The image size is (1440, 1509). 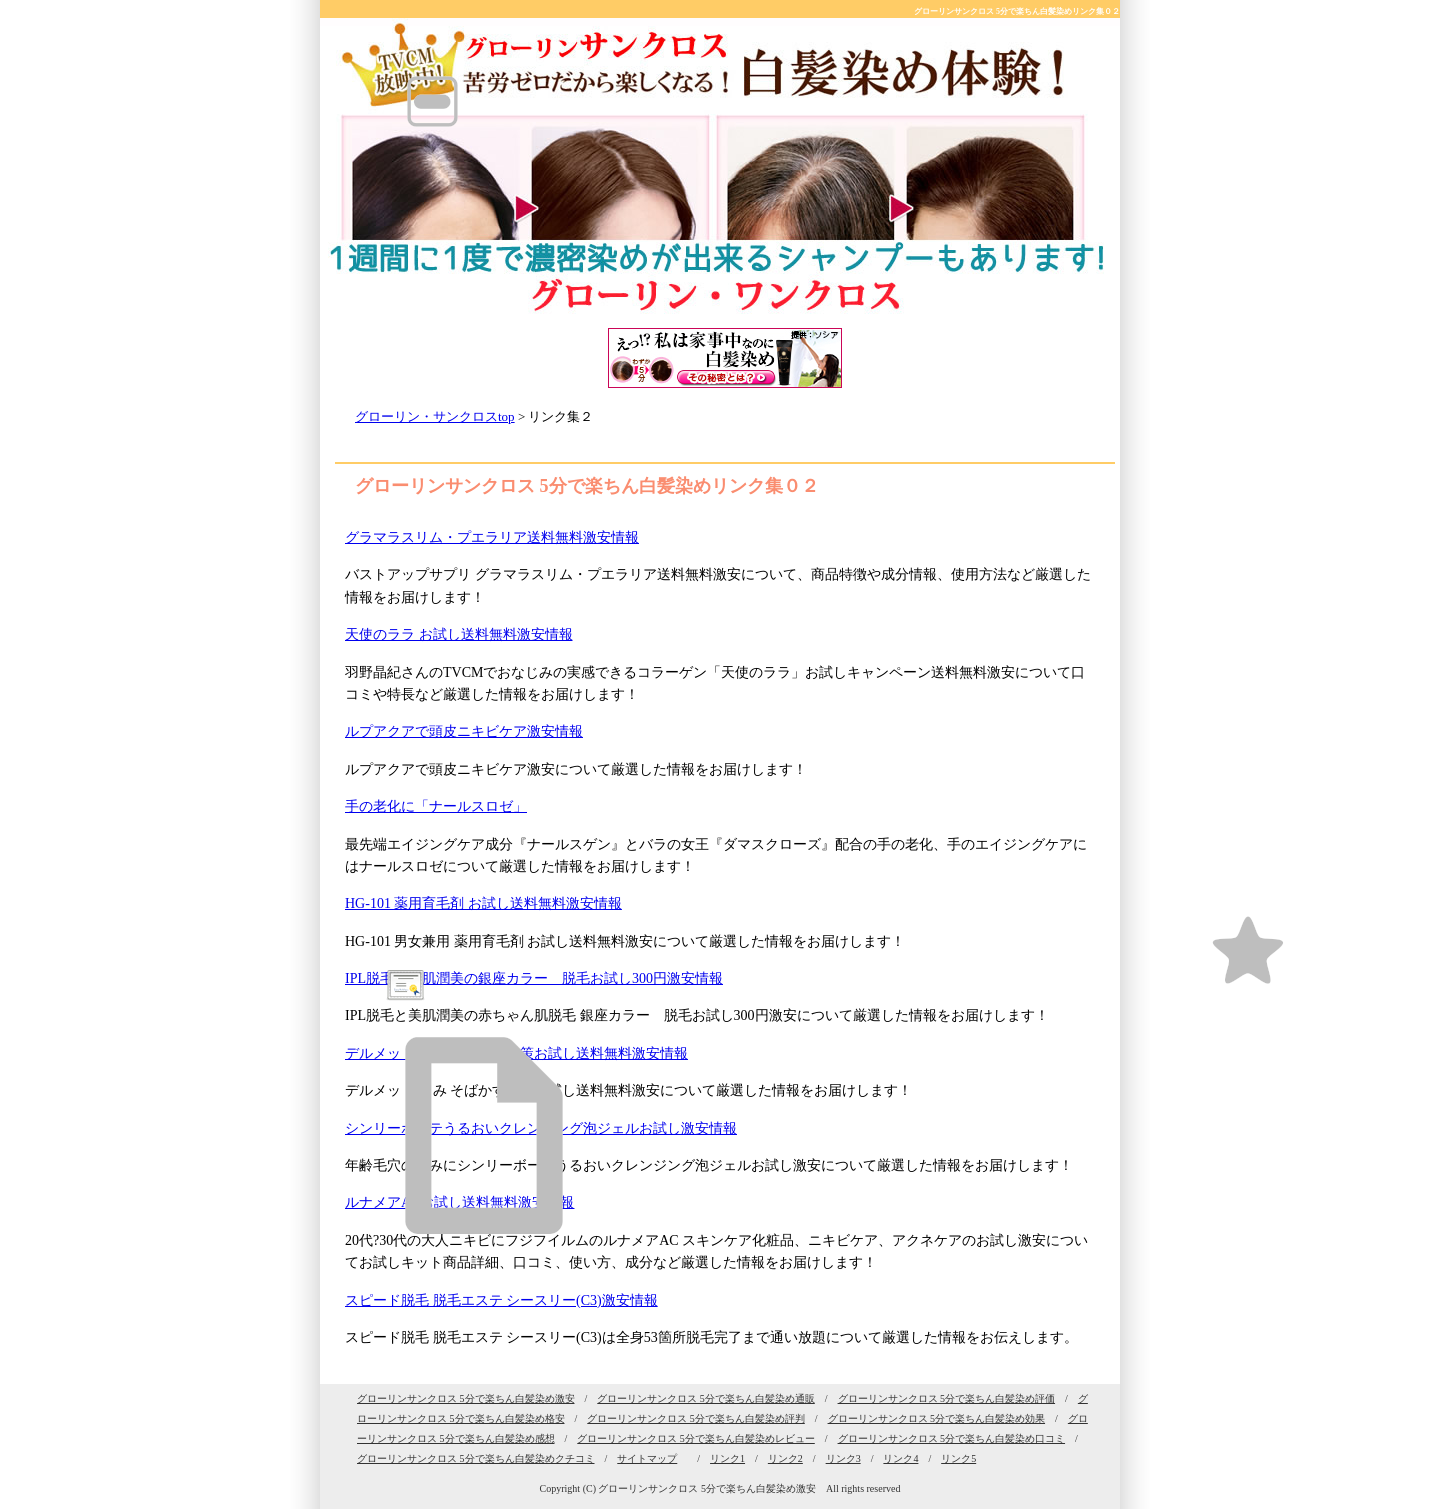 I want to click on indicates a partially selected or indeterminate checkbox state, so click(x=432, y=101).